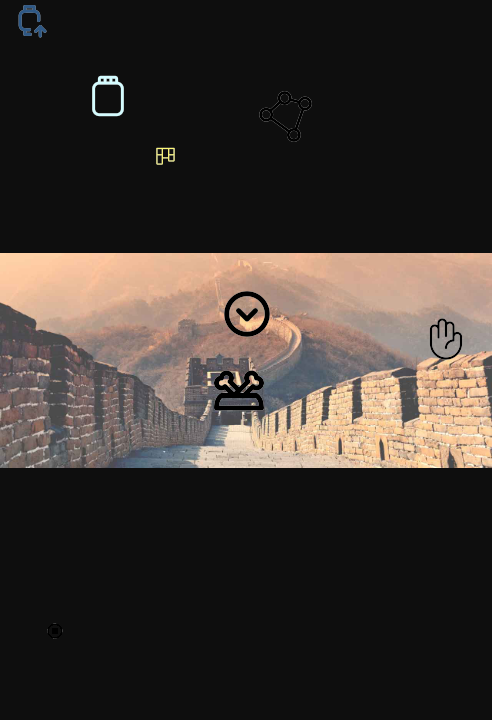  I want to click on upload data from smartwatch, so click(29, 20).